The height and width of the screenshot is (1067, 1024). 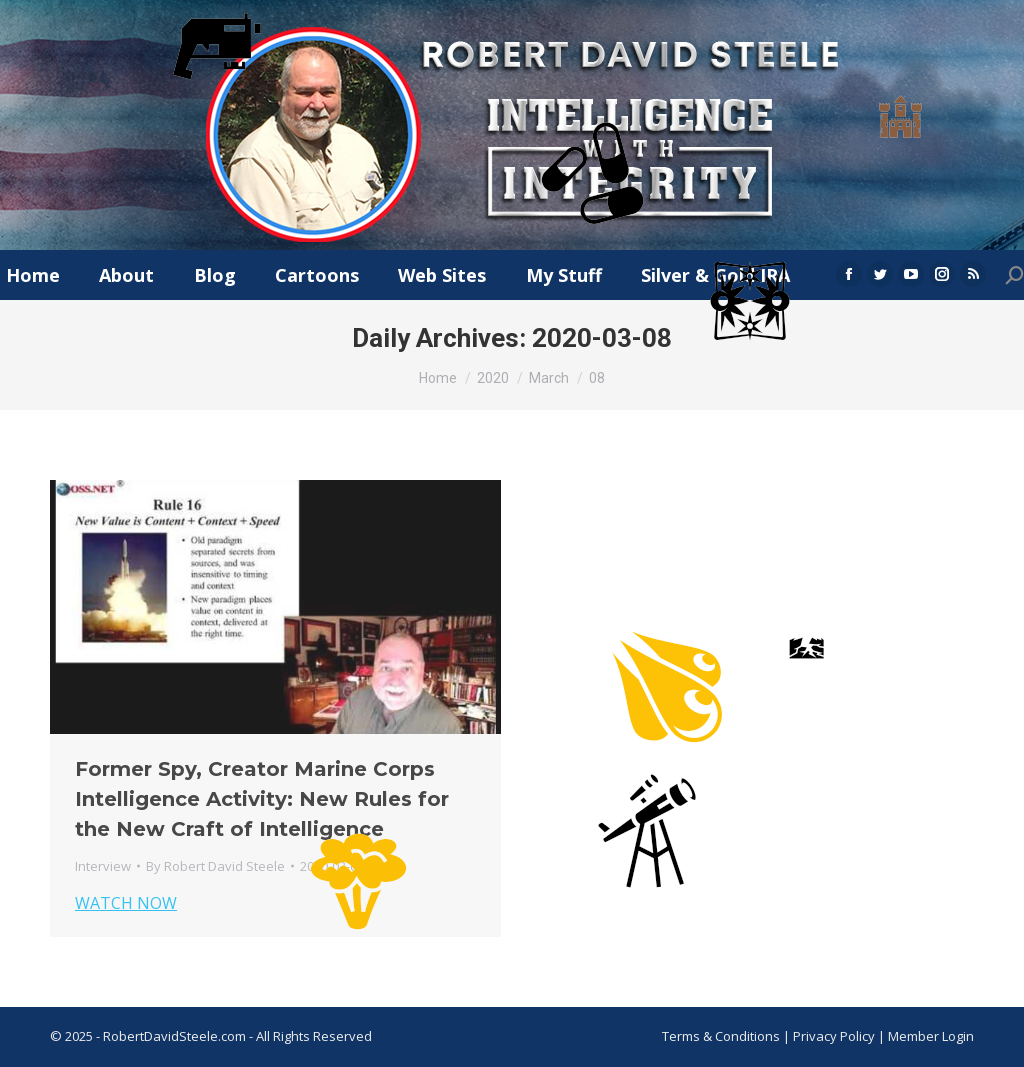 I want to click on decorative tile or pattern element, so click(x=750, y=301).